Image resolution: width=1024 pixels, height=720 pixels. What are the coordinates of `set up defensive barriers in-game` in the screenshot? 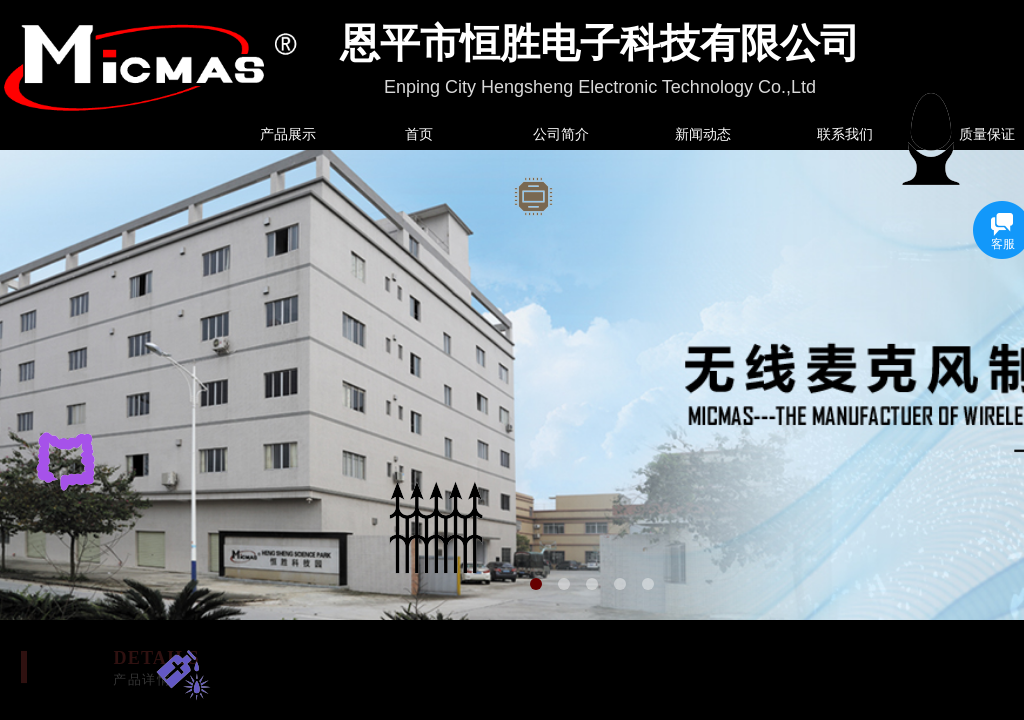 It's located at (436, 527).